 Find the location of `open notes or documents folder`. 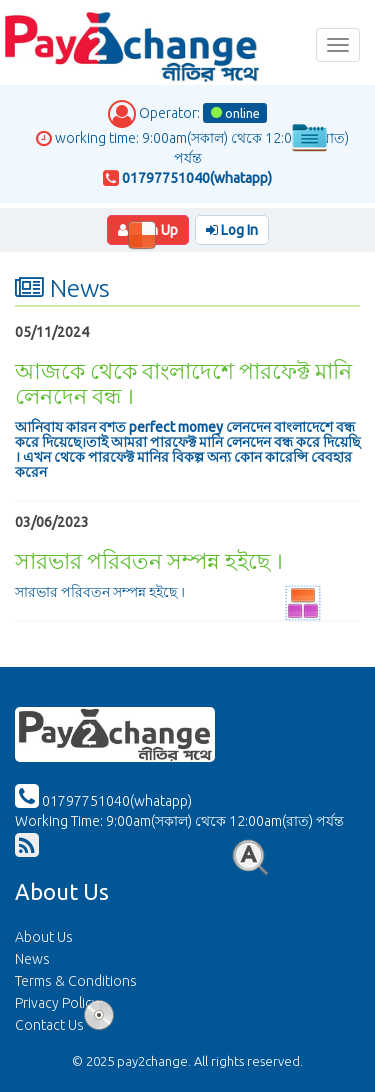

open notes or documents folder is located at coordinates (309, 138).